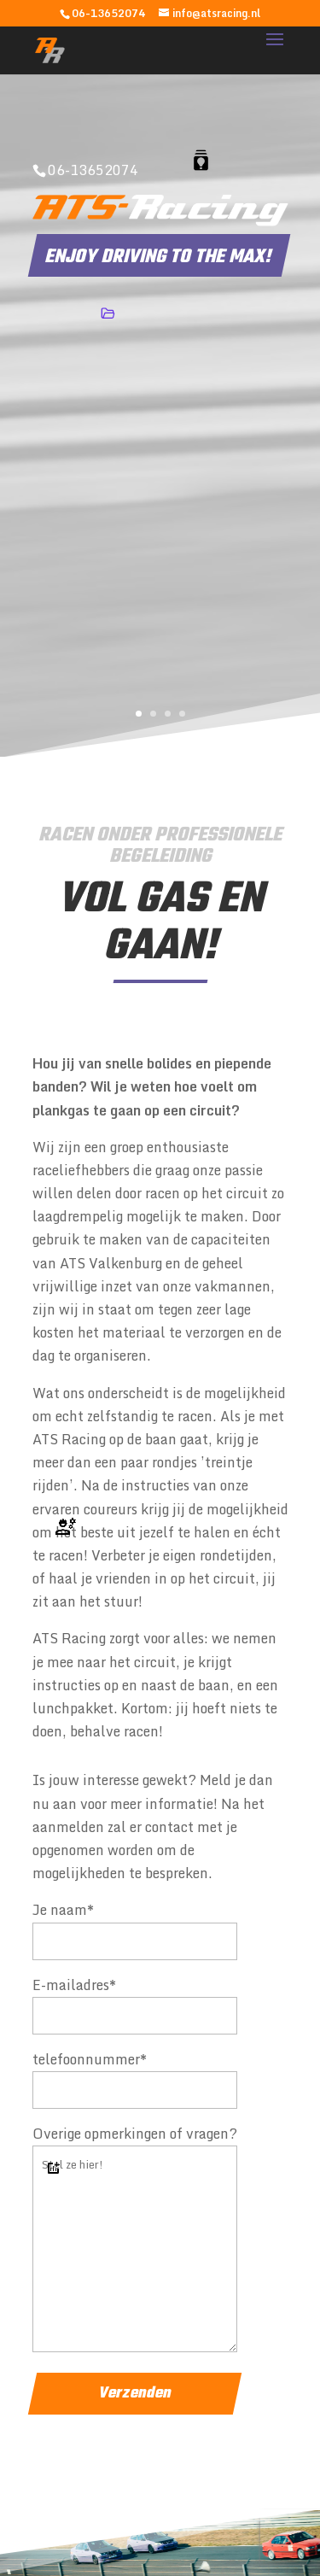  I want to click on view batch prediction results, so click(201, 160).